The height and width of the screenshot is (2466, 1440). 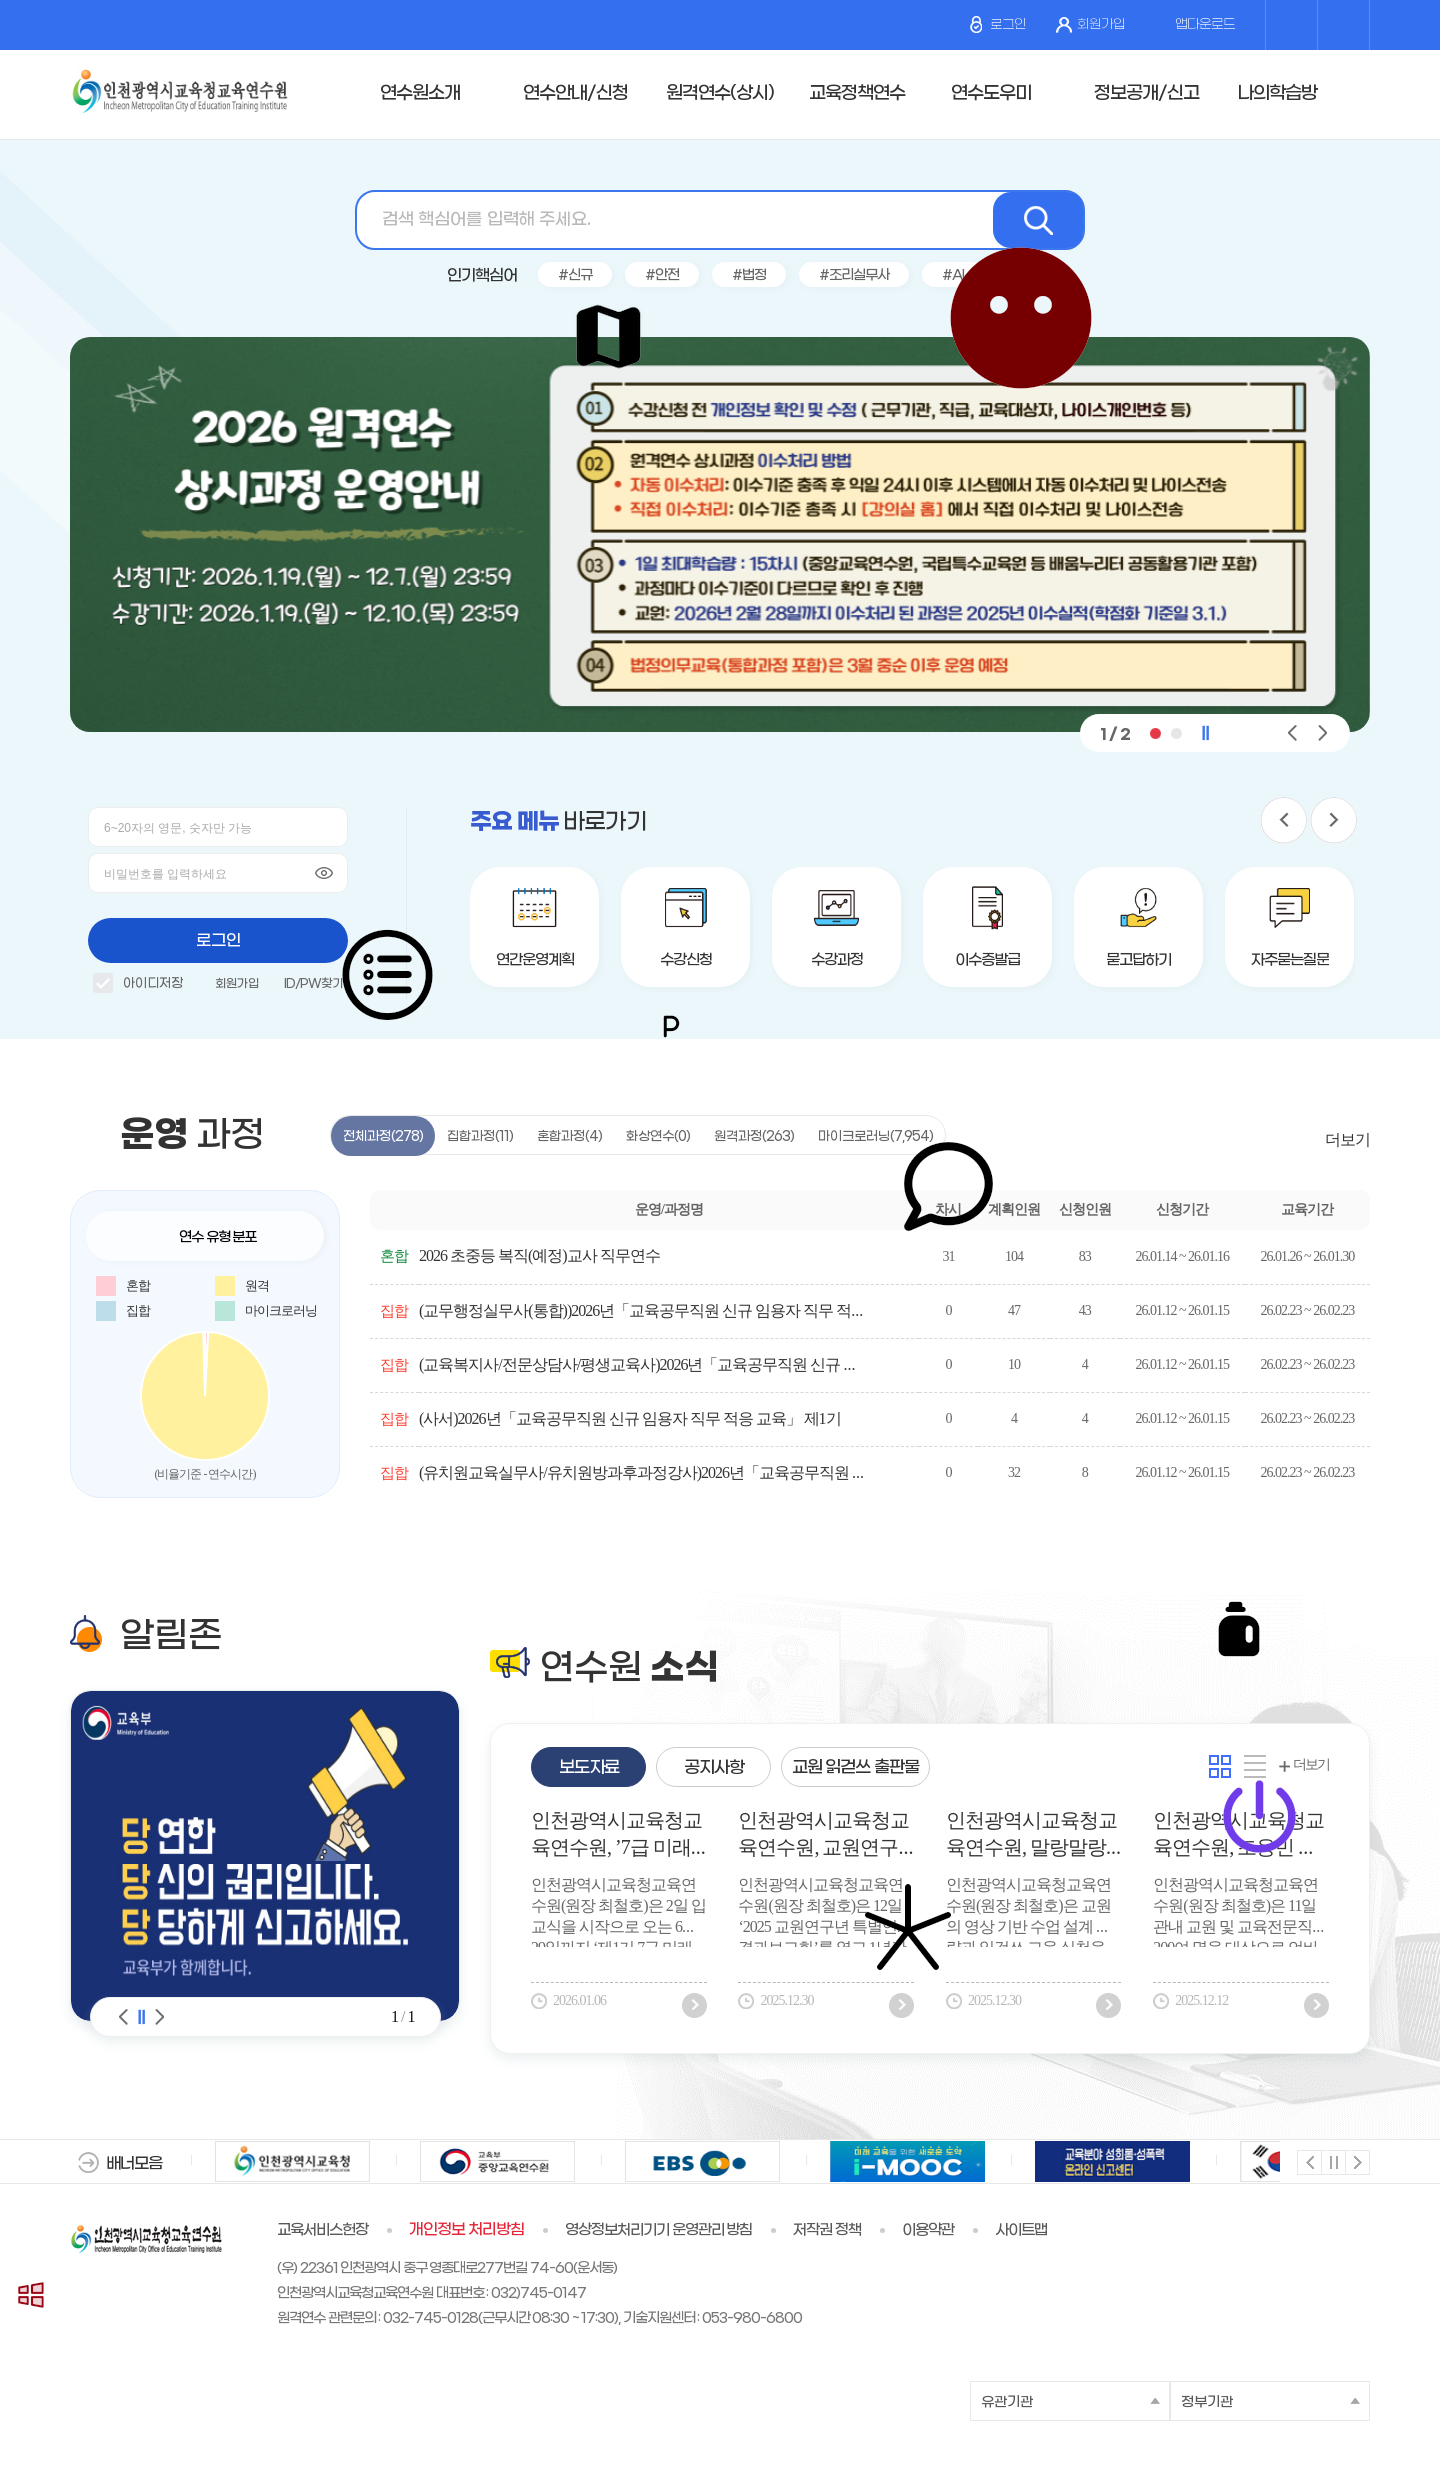 What do you see at coordinates (608, 336) in the screenshot?
I see `open map view` at bounding box center [608, 336].